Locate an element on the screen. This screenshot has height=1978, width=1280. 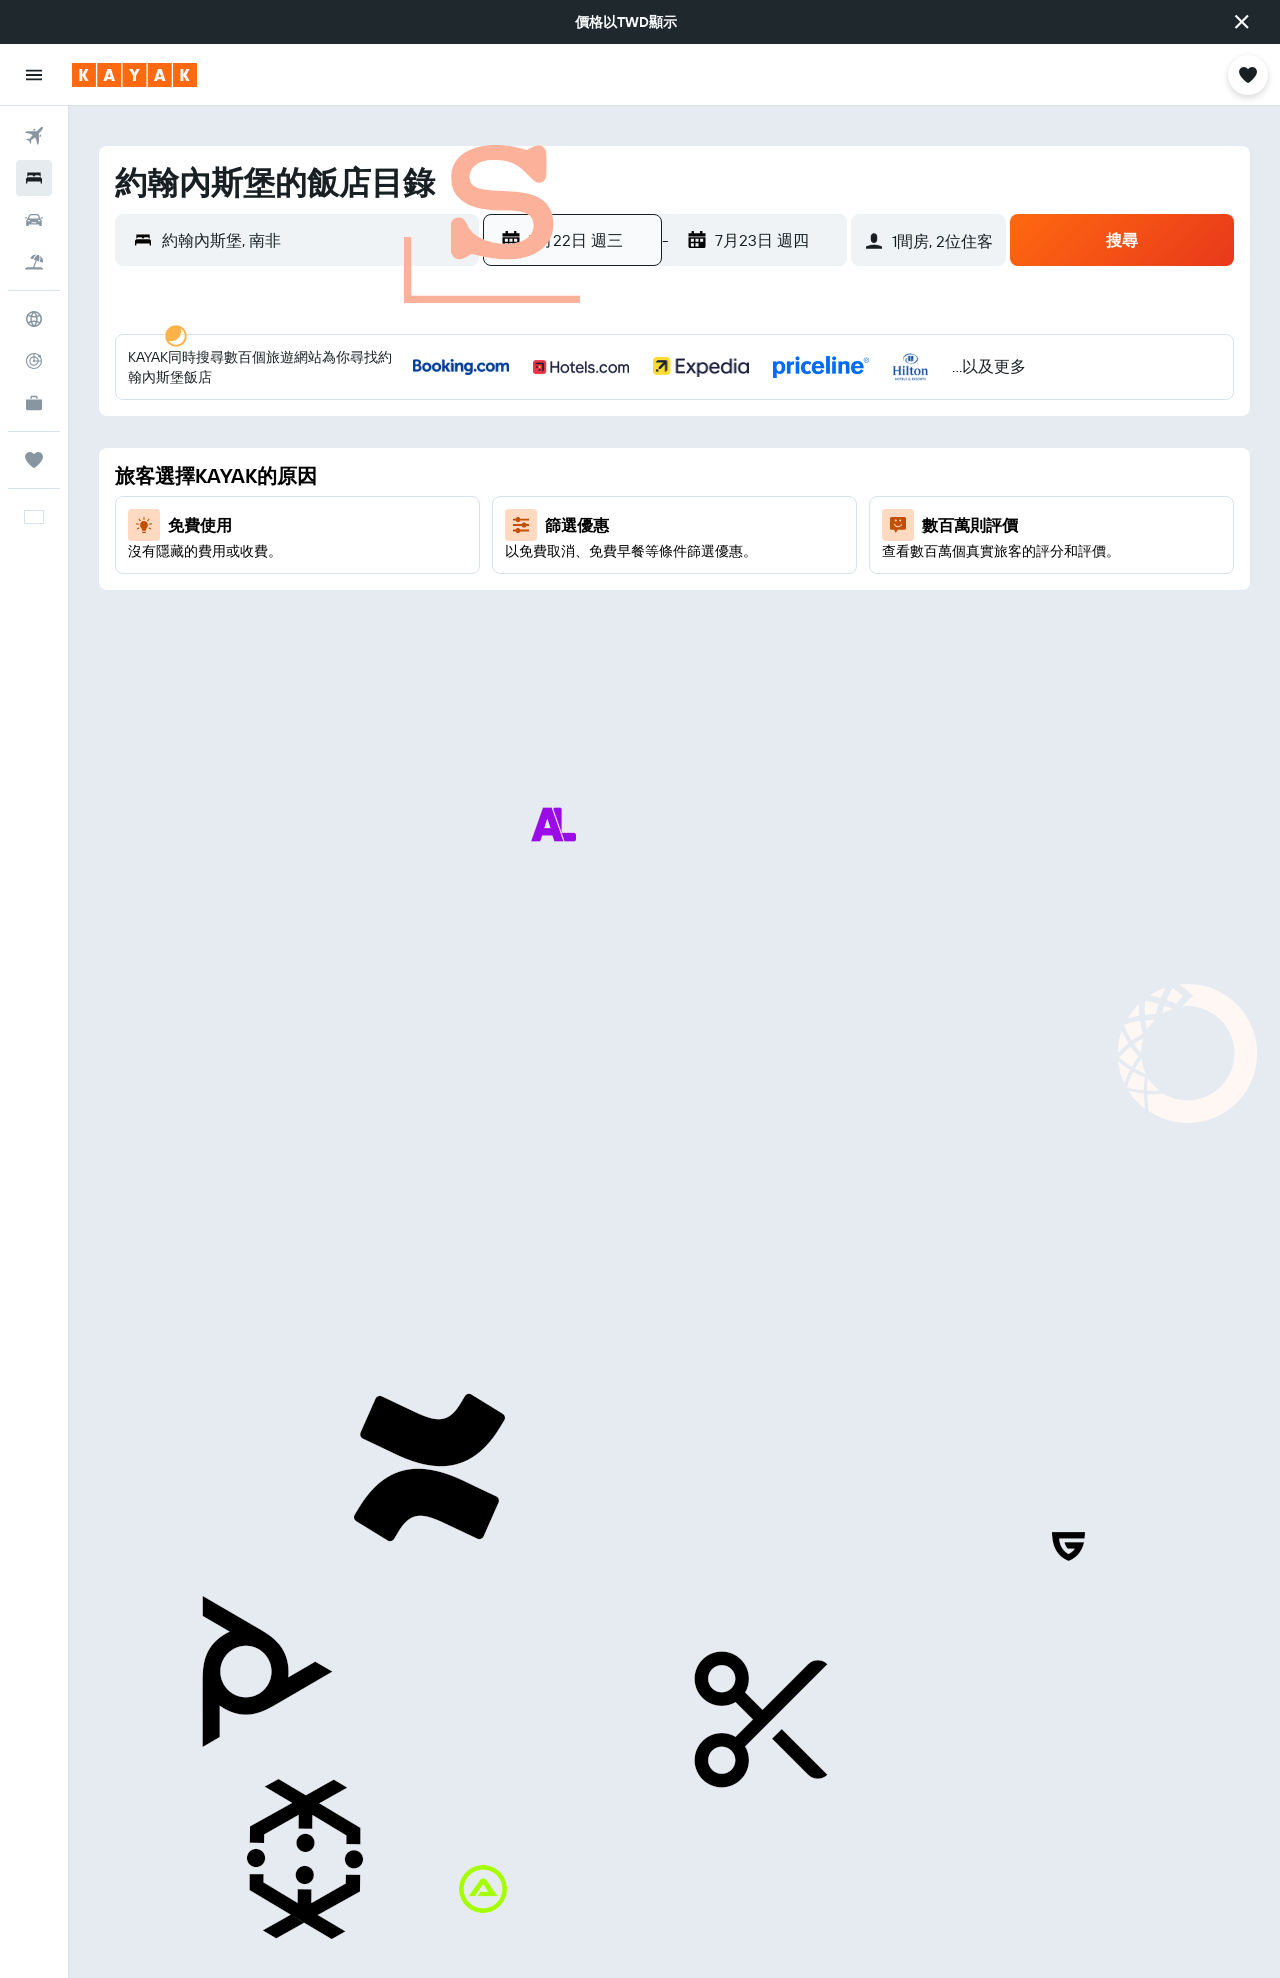
cut selected content is located at coordinates (762, 1719).